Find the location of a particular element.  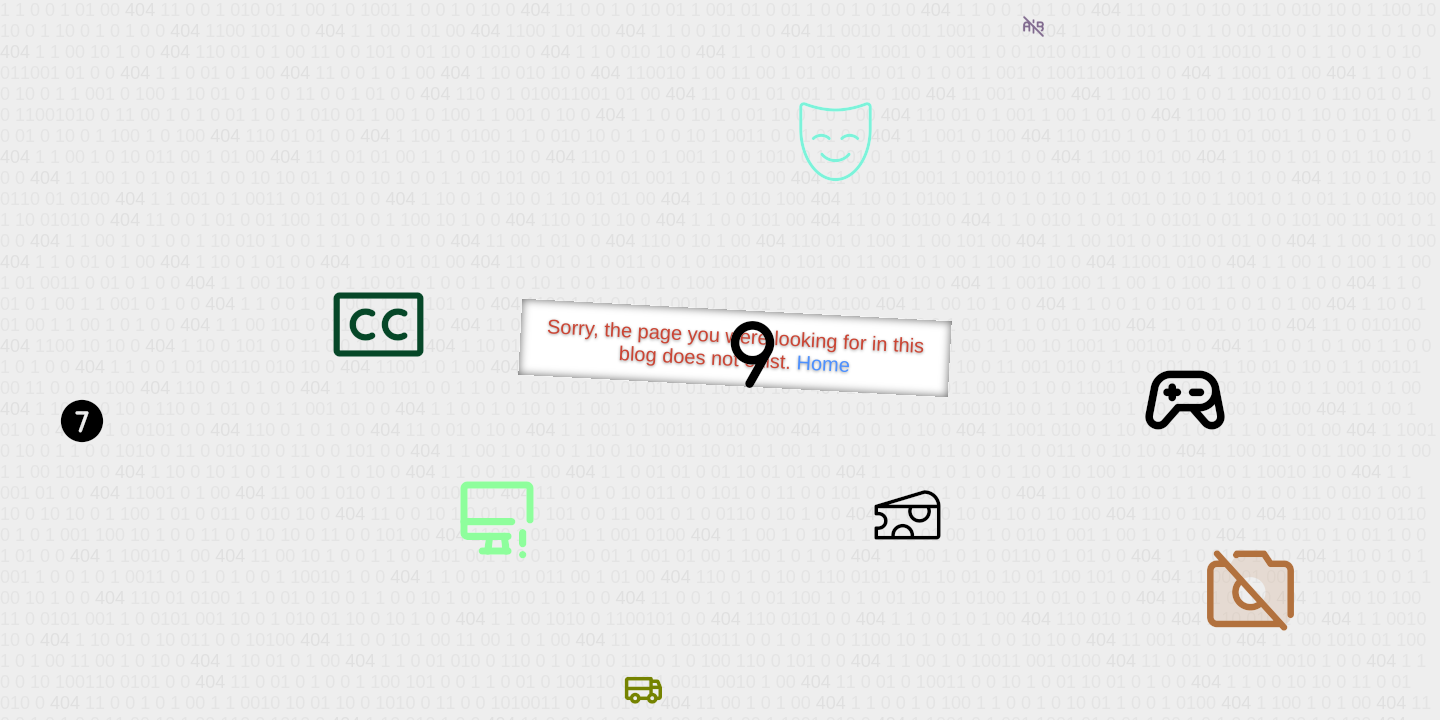

track your delivery status is located at coordinates (642, 688).